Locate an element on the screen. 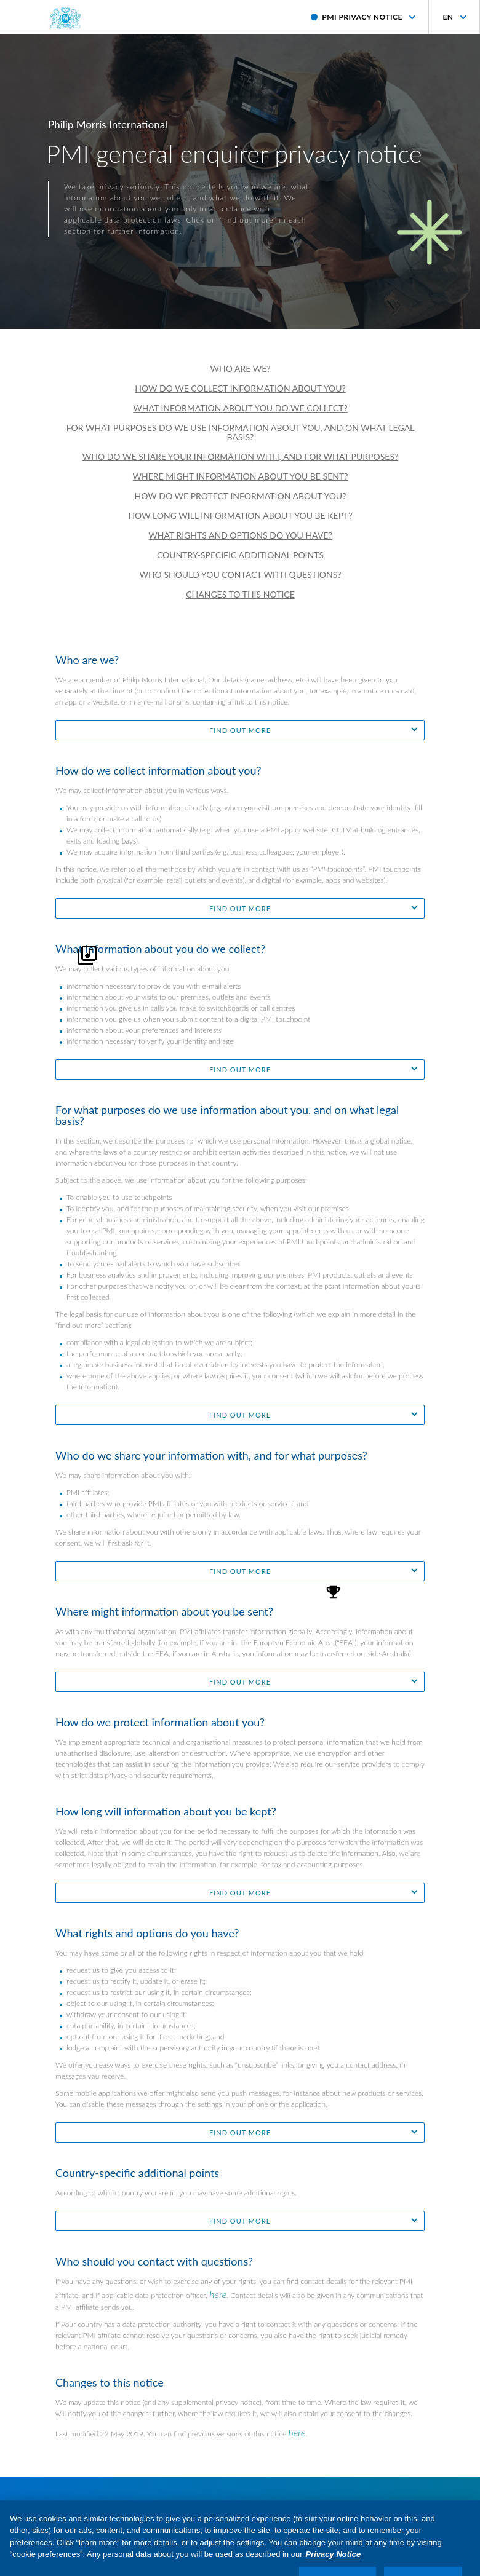 The image size is (480, 2576). access your music library is located at coordinates (87, 955).